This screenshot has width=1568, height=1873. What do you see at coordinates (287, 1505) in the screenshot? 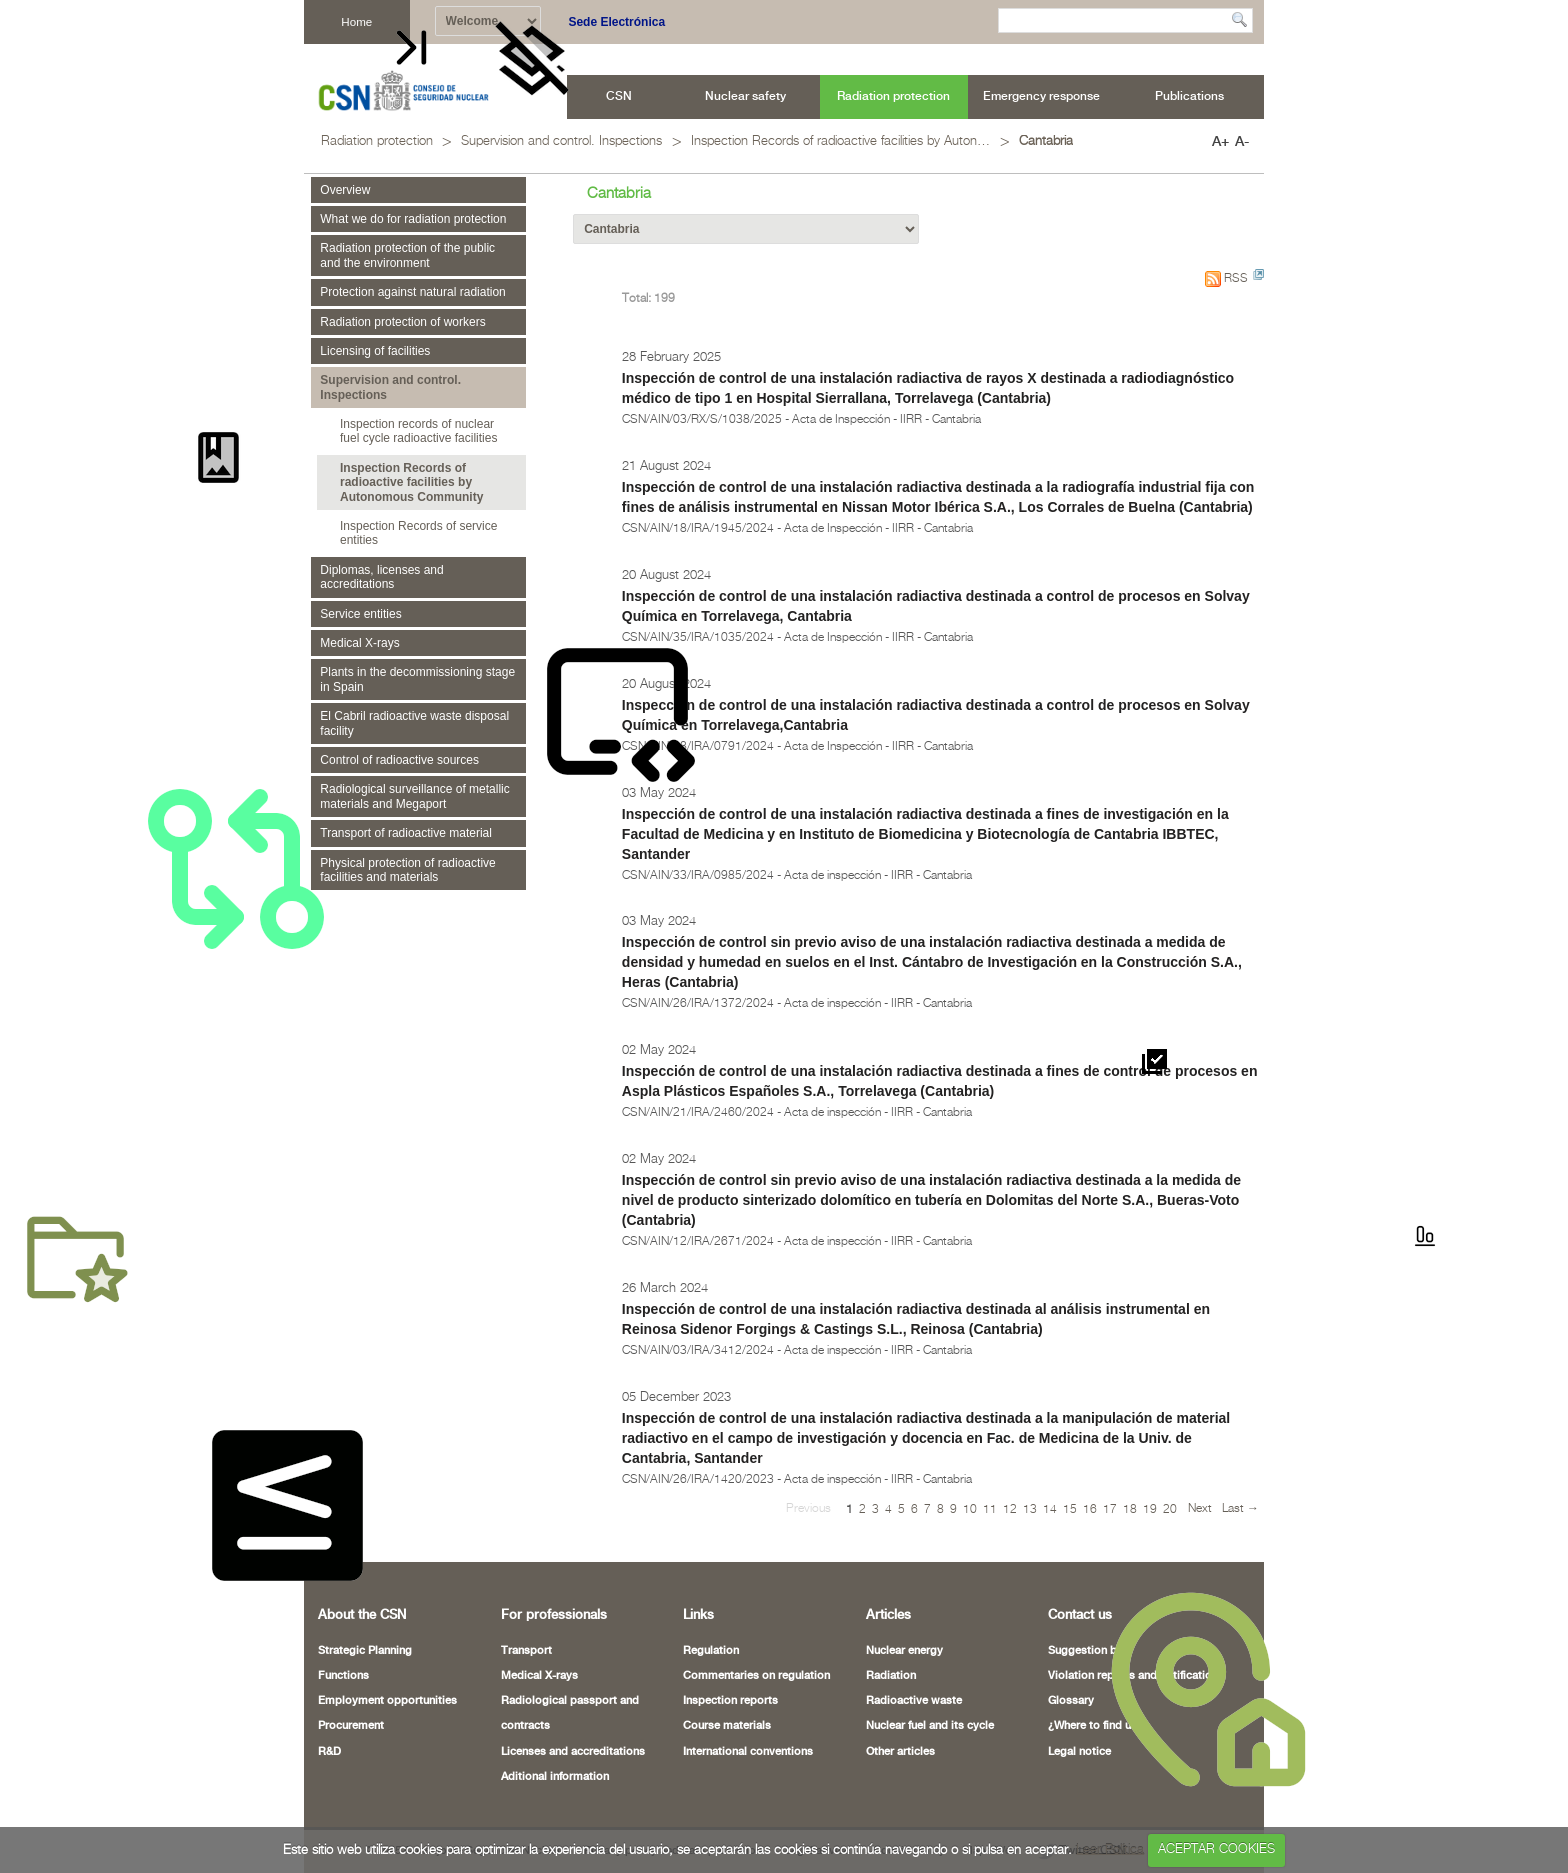
I see `less than or equal to comparison operator` at bounding box center [287, 1505].